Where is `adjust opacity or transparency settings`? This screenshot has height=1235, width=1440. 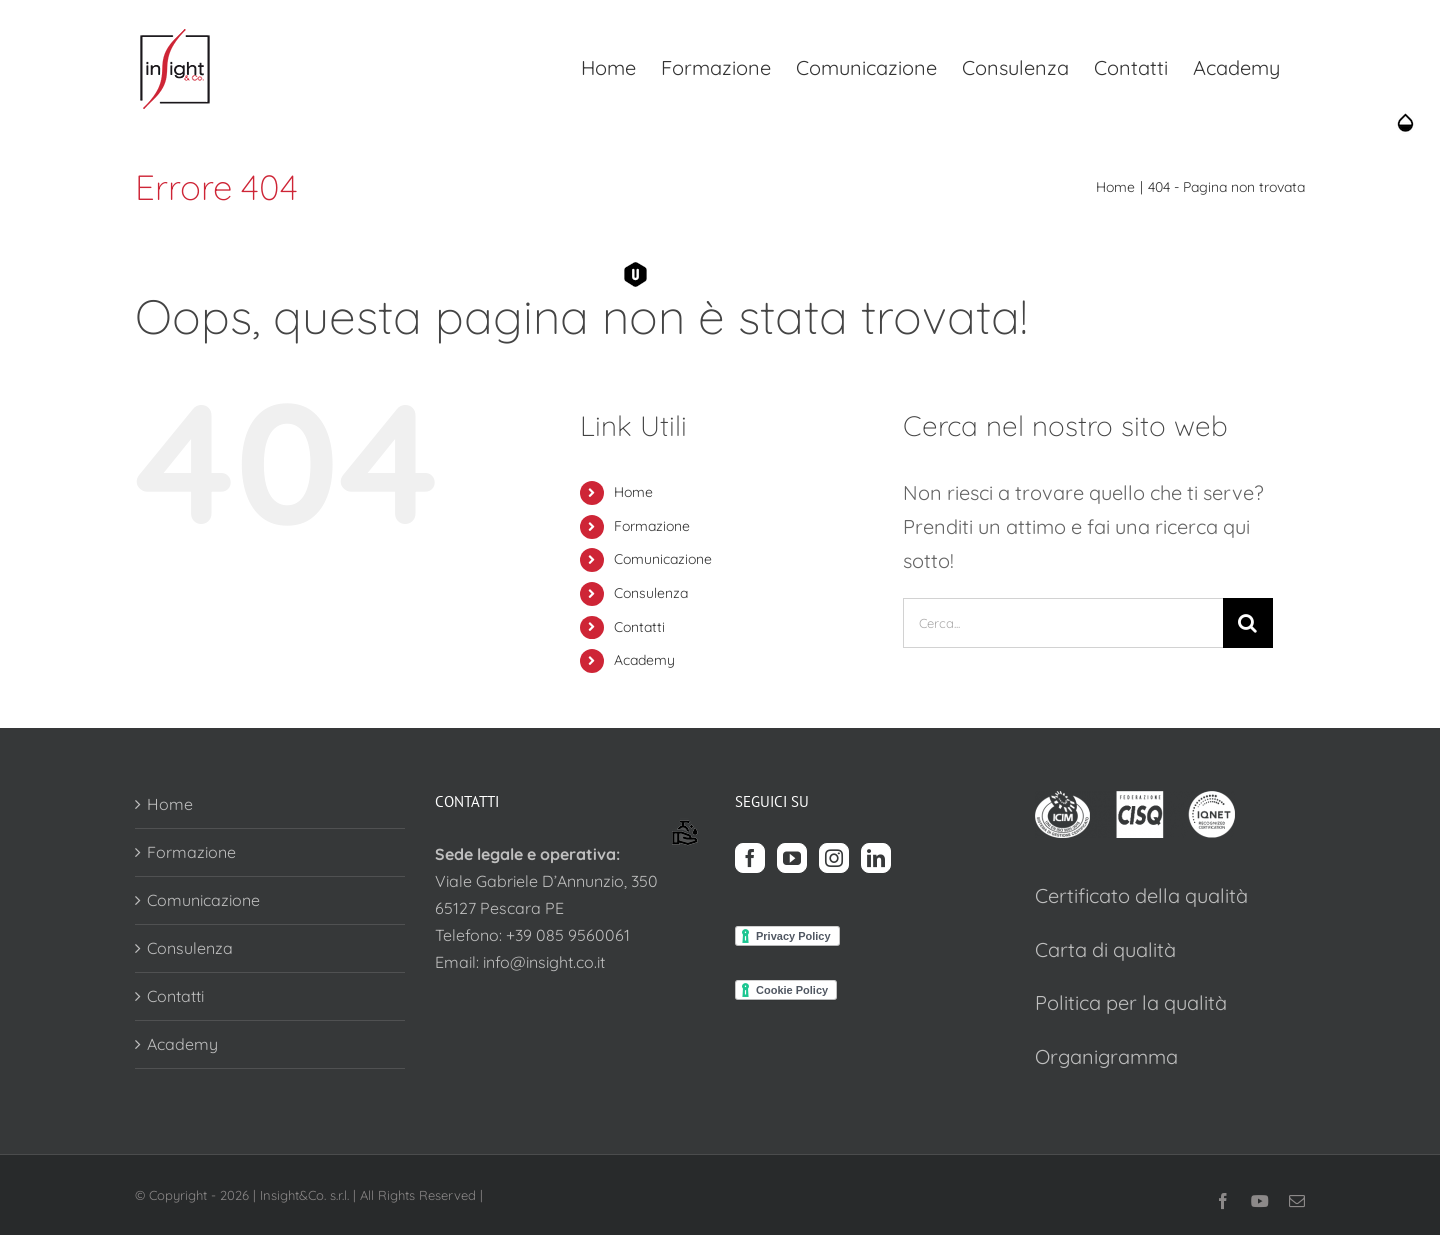 adjust opacity or transparency settings is located at coordinates (1405, 122).